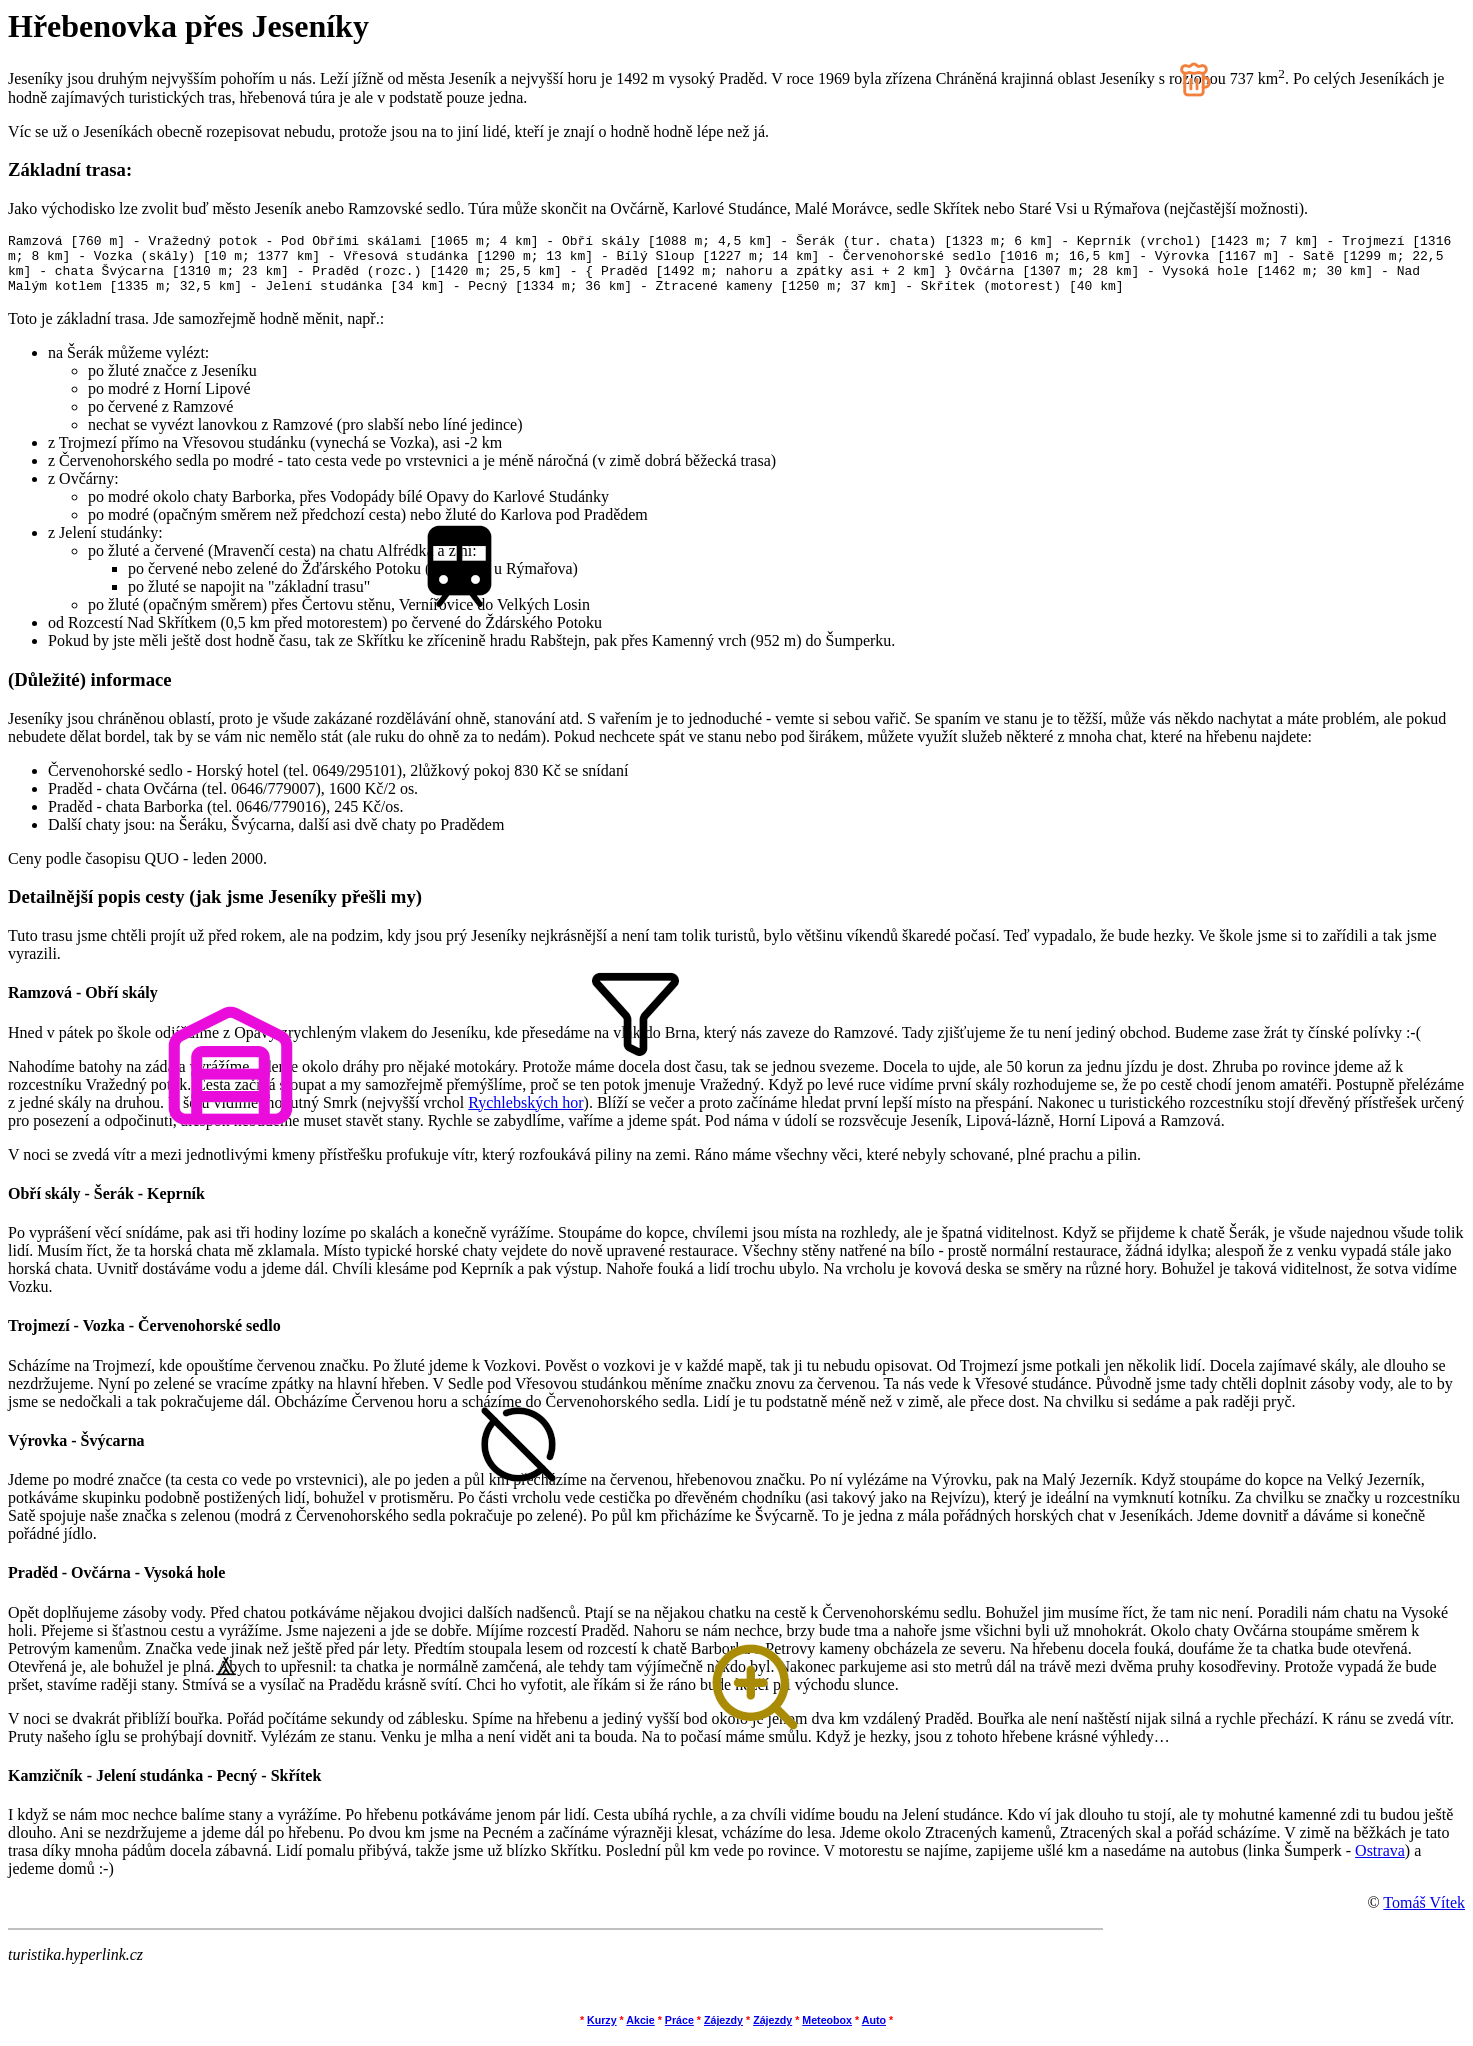 The height and width of the screenshot is (2046, 1473). I want to click on zoom in on content or image, so click(755, 1687).